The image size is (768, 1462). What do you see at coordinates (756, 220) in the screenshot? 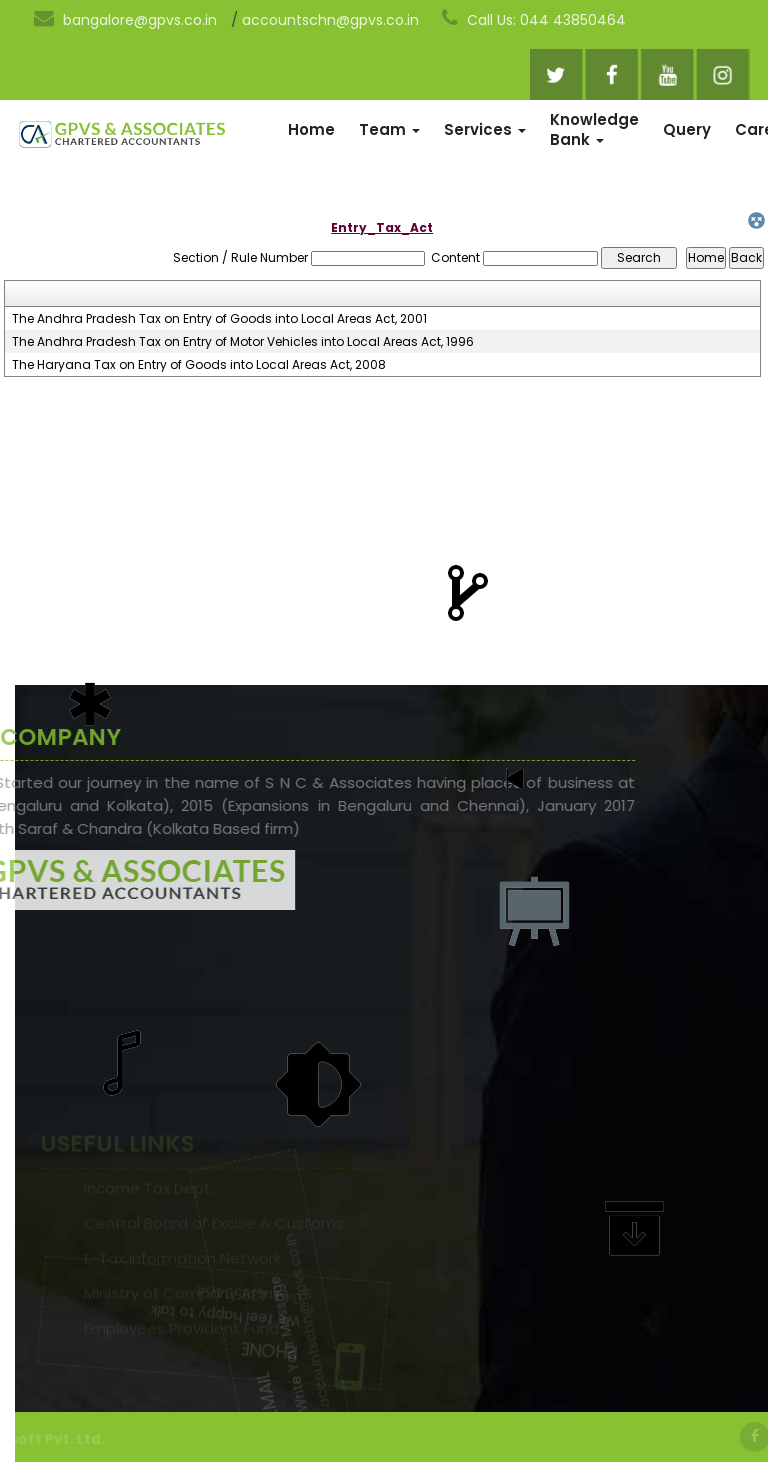
I see `indicates a confused or overwhelmed state` at bounding box center [756, 220].